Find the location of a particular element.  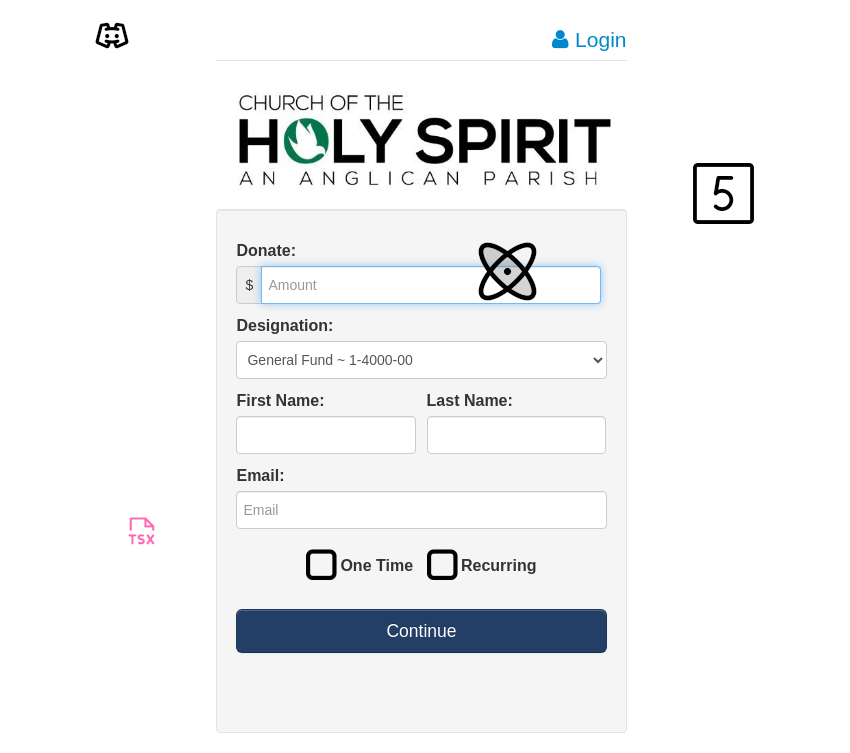

open Discord is located at coordinates (112, 35).